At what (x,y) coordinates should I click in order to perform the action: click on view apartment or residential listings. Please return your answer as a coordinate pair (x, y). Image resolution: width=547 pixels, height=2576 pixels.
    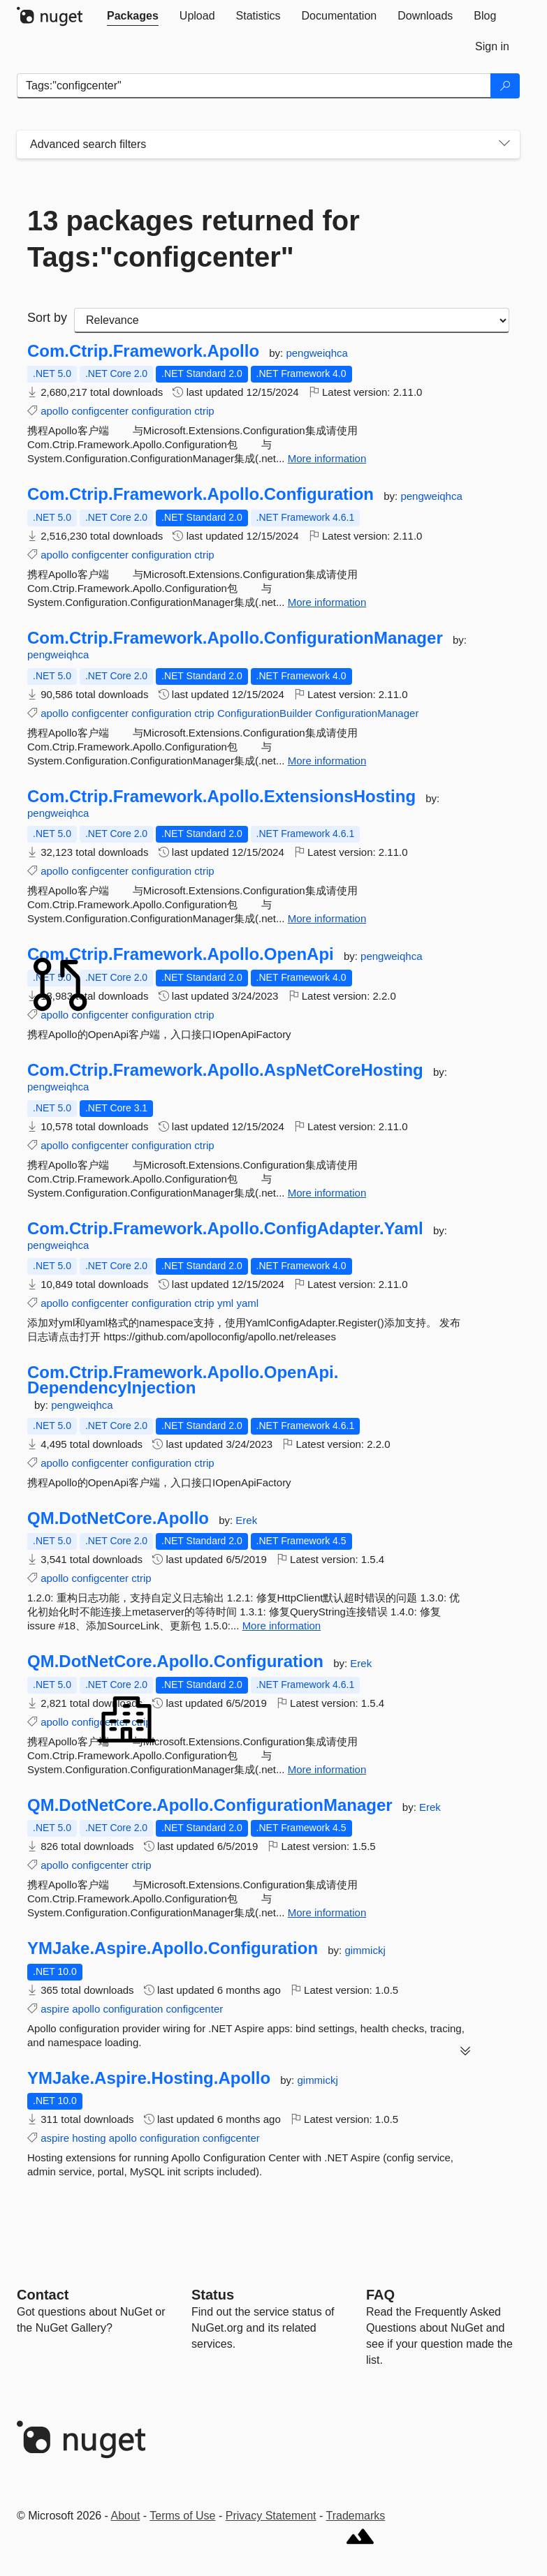
    Looking at the image, I should click on (126, 1719).